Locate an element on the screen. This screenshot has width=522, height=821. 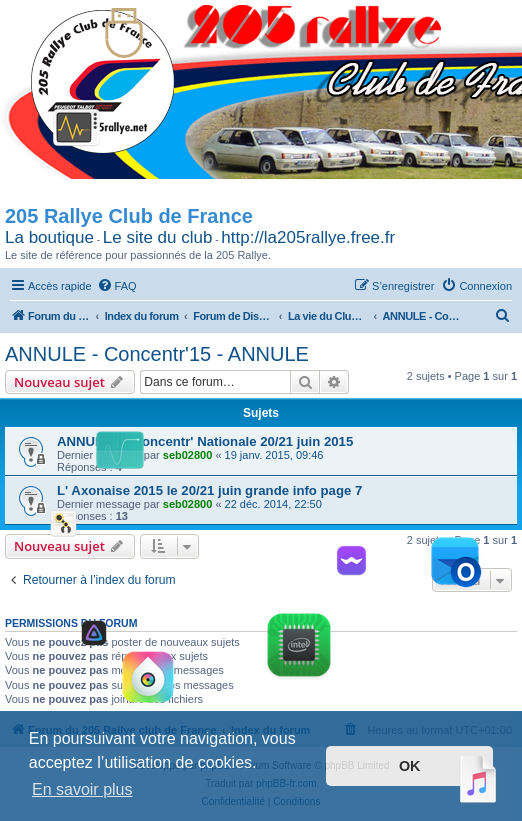
generic audio file icon is located at coordinates (478, 780).